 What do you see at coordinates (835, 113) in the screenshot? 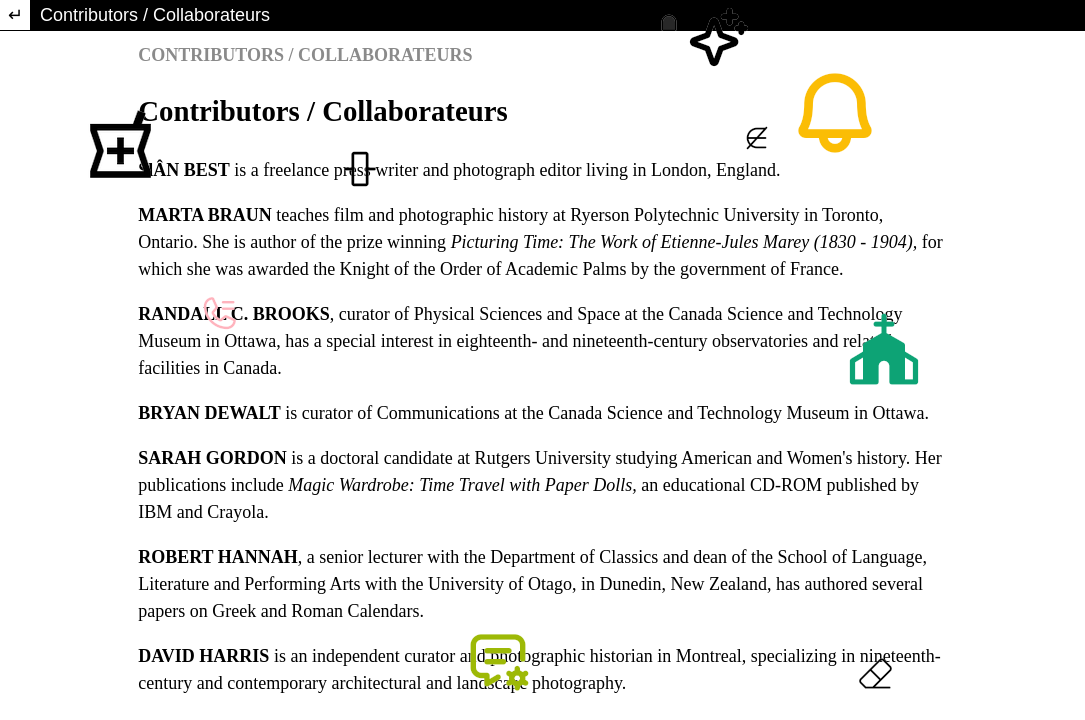
I see `view notifications` at bounding box center [835, 113].